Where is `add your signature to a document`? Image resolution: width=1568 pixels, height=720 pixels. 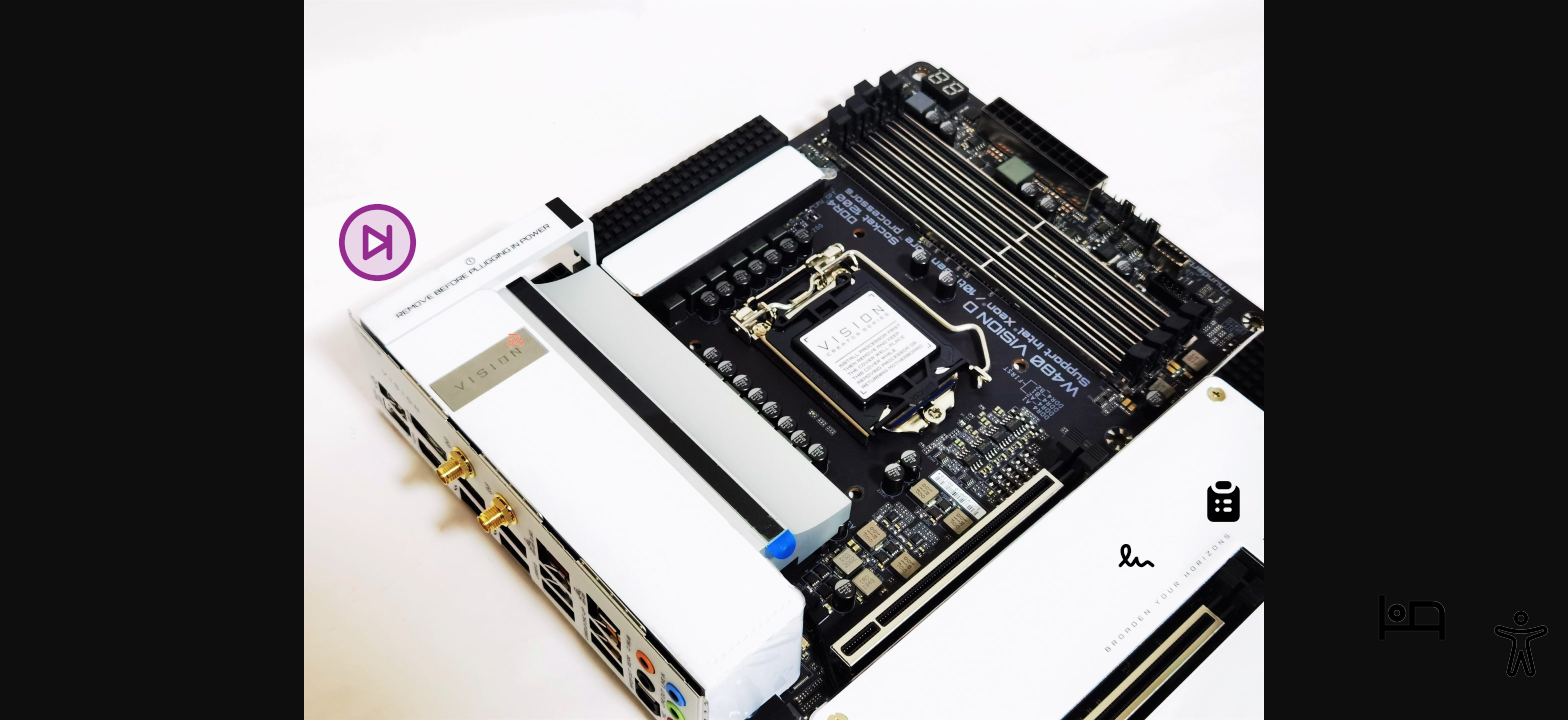 add your signature to a document is located at coordinates (1136, 556).